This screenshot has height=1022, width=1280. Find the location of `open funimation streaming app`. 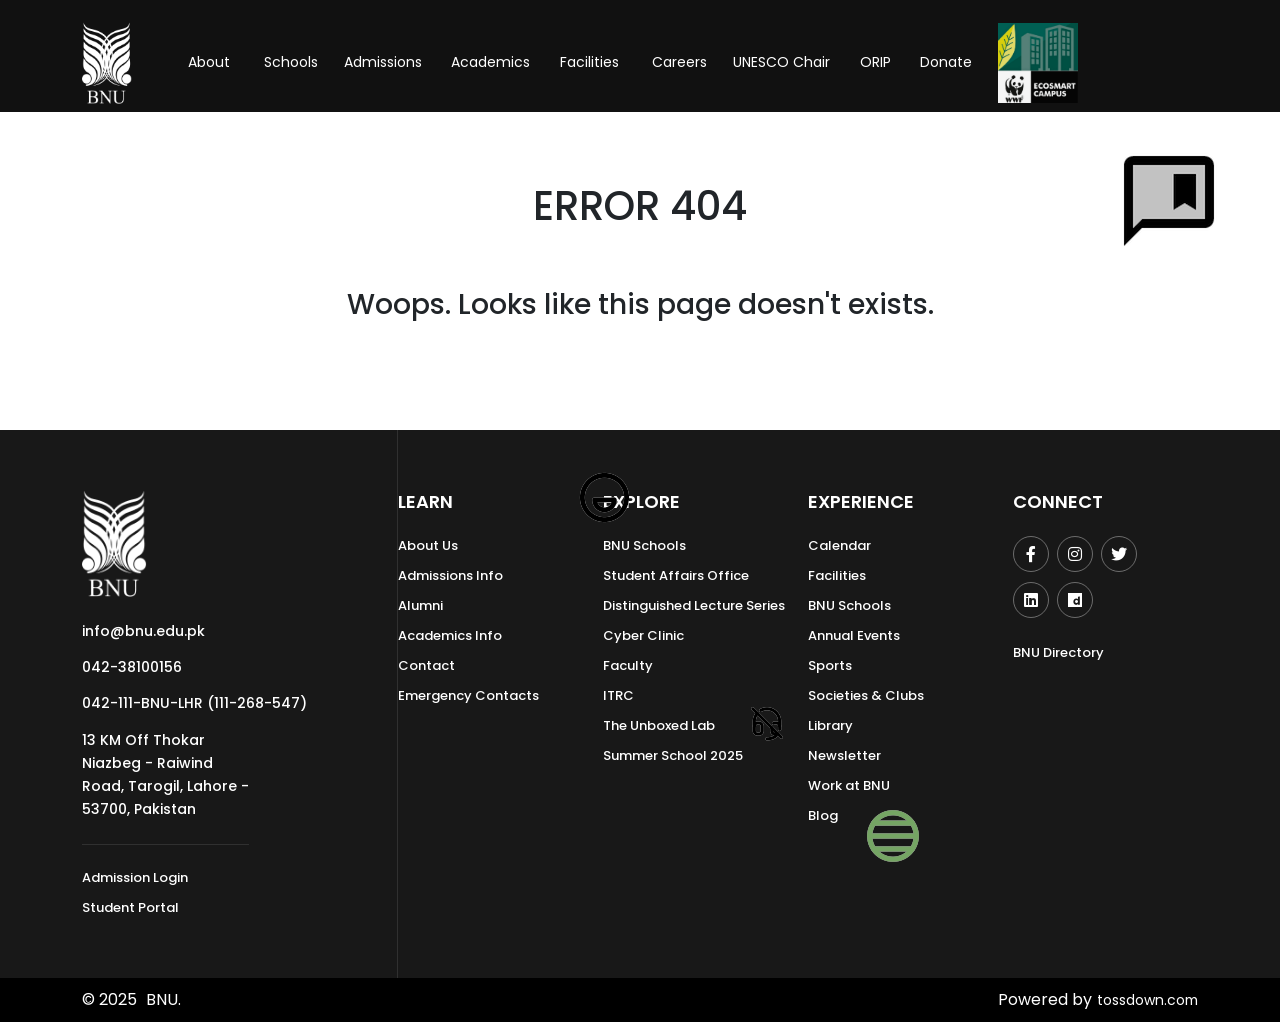

open funimation streaming app is located at coordinates (604, 497).